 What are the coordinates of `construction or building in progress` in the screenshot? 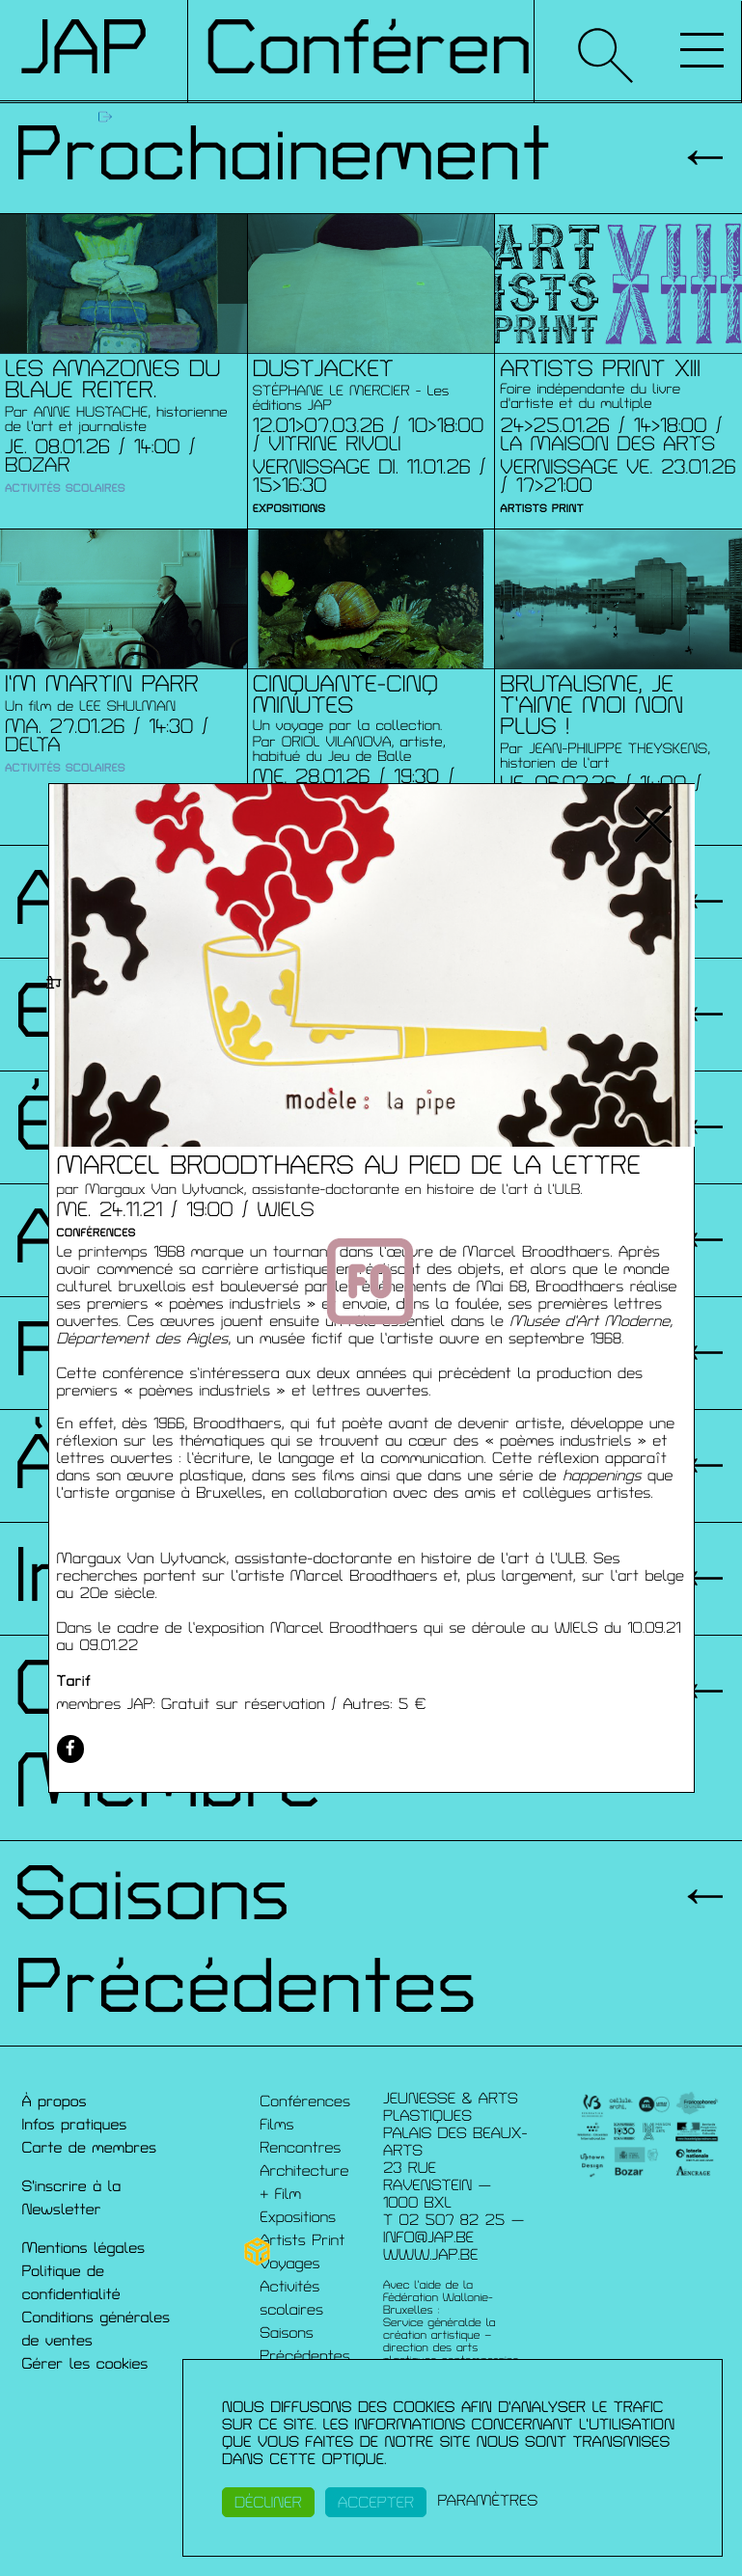 It's located at (53, 982).